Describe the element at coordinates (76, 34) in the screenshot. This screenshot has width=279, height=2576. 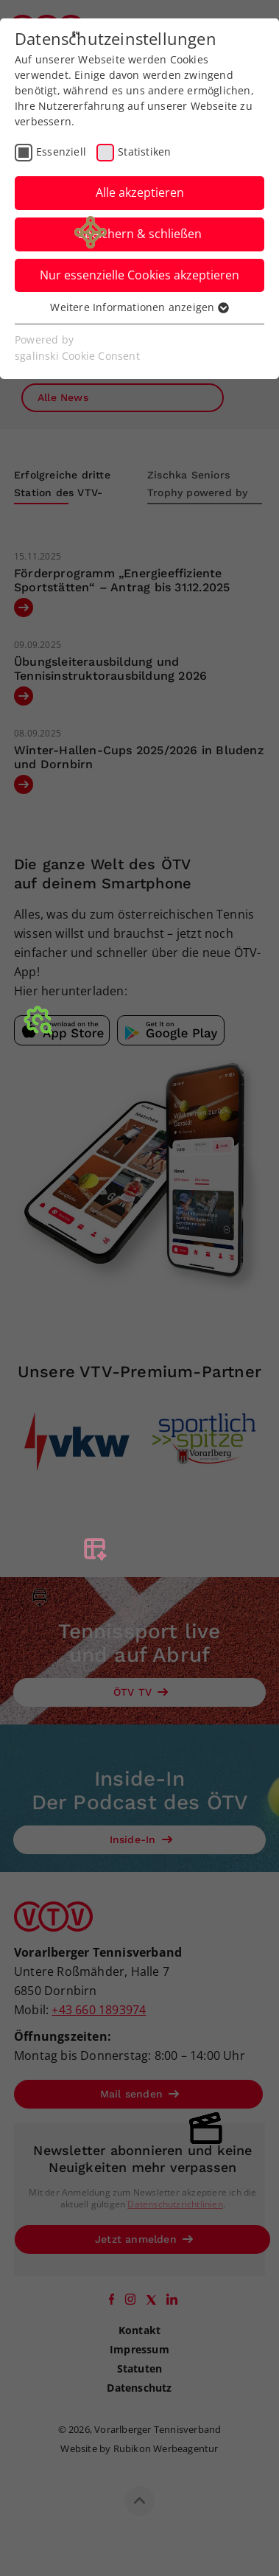
I see `indicates a 64-bit system or application` at that location.